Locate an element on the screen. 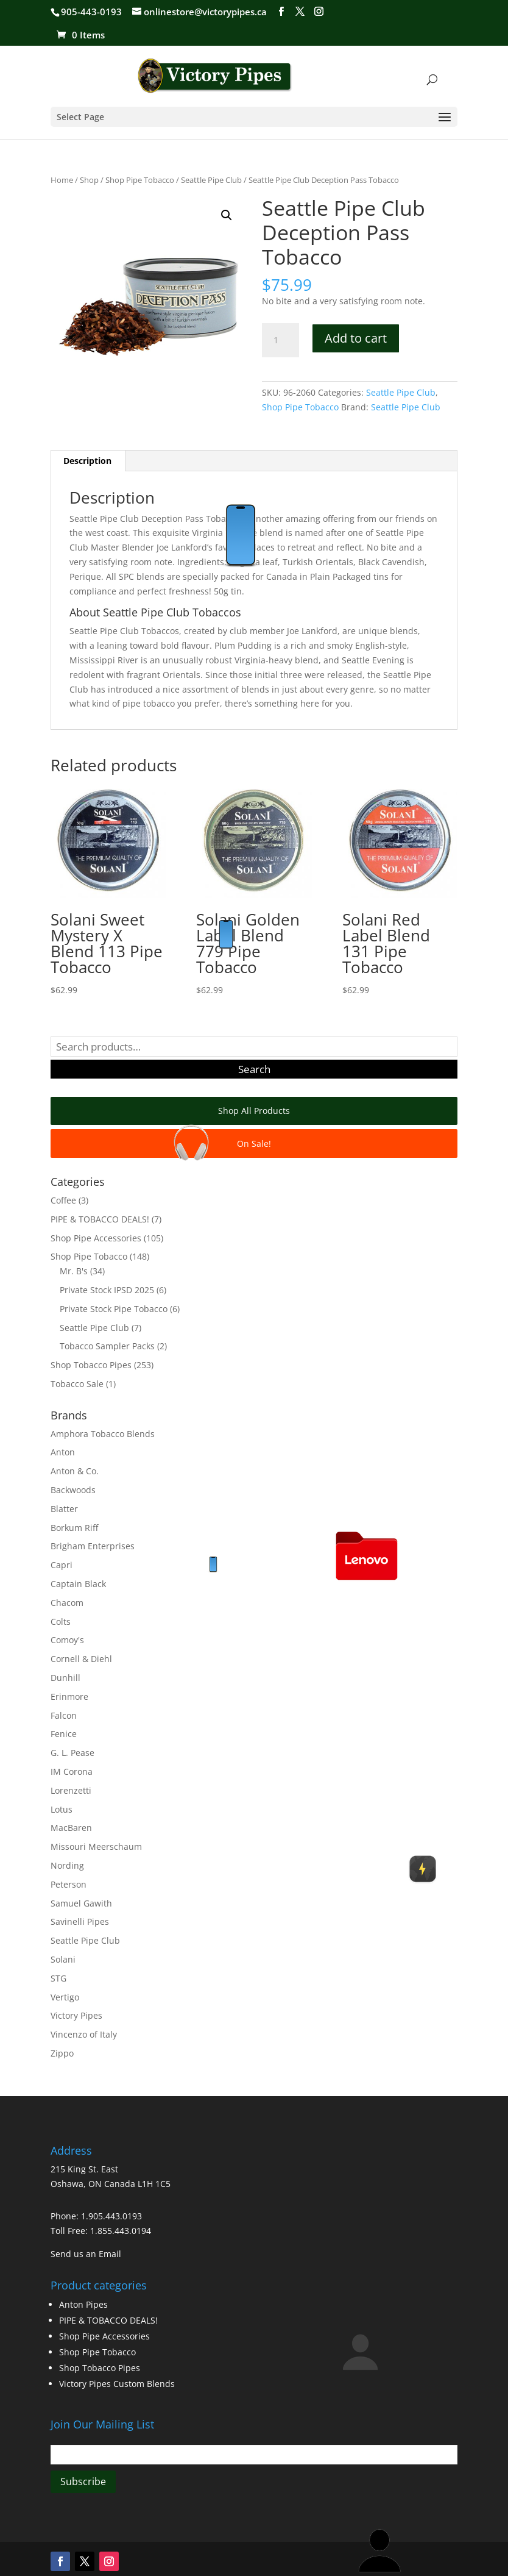 This screenshot has width=508, height=2576. open folder containing Lenovo files or applications is located at coordinates (366, 1557).